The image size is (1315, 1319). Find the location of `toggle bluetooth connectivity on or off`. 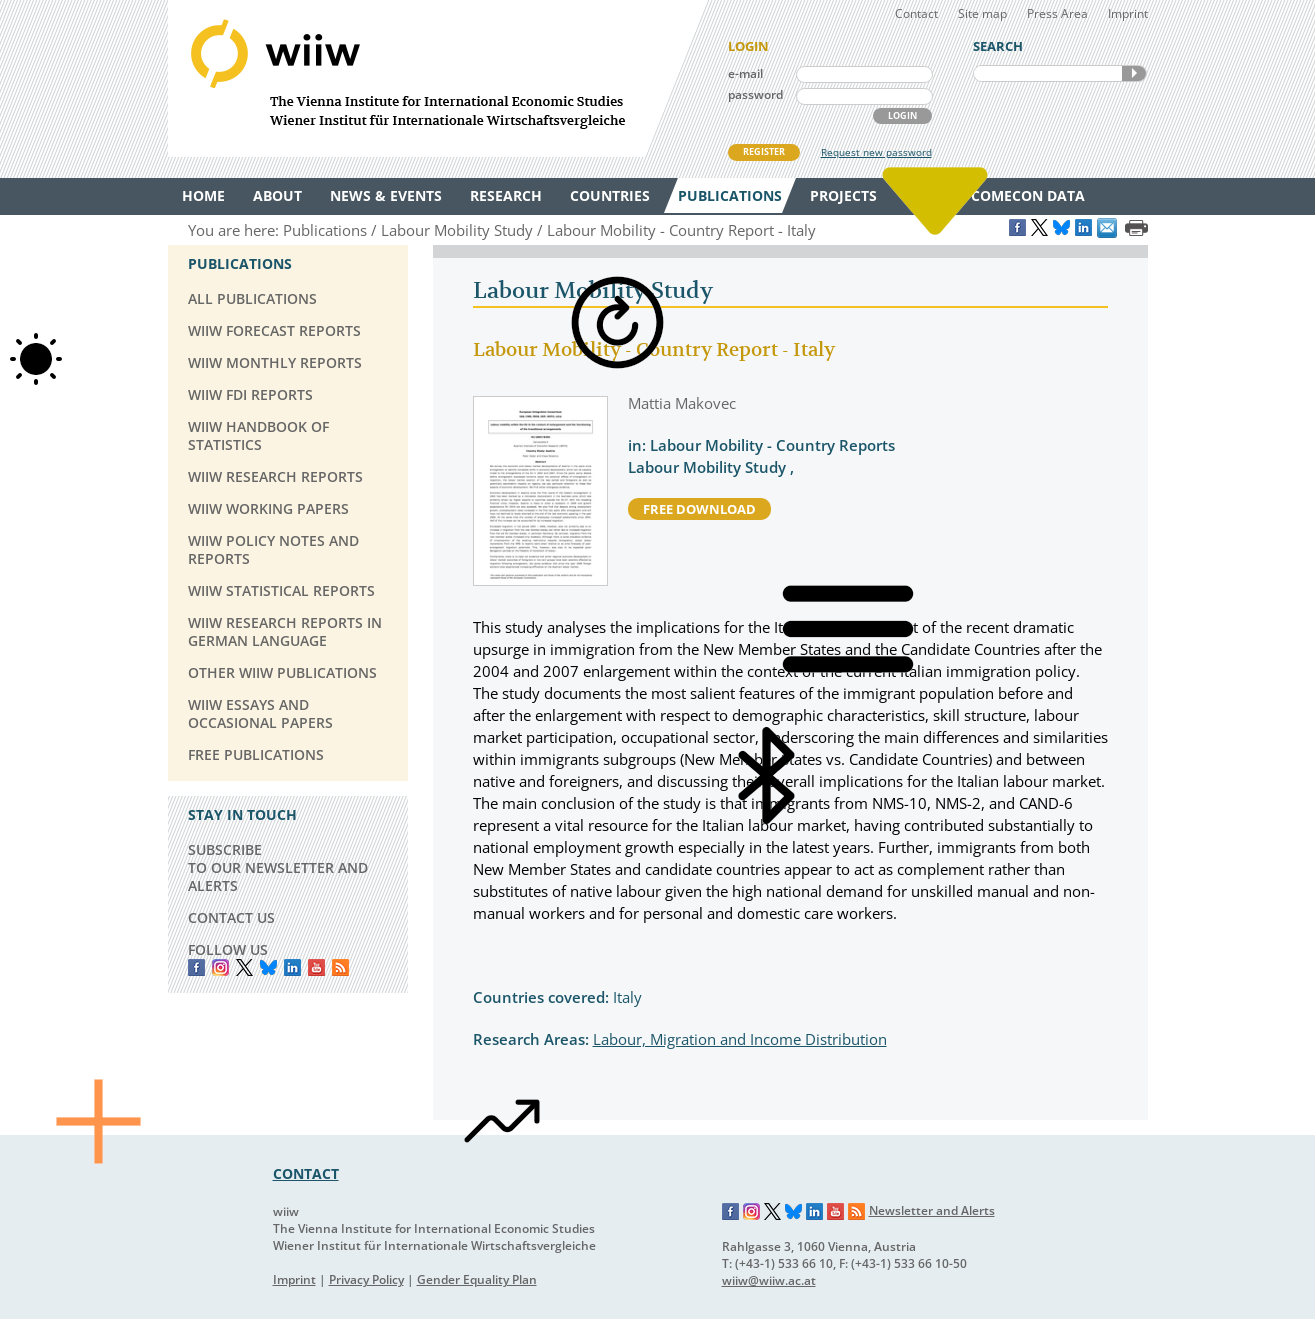

toggle bluetooth connectivity on or off is located at coordinates (766, 775).